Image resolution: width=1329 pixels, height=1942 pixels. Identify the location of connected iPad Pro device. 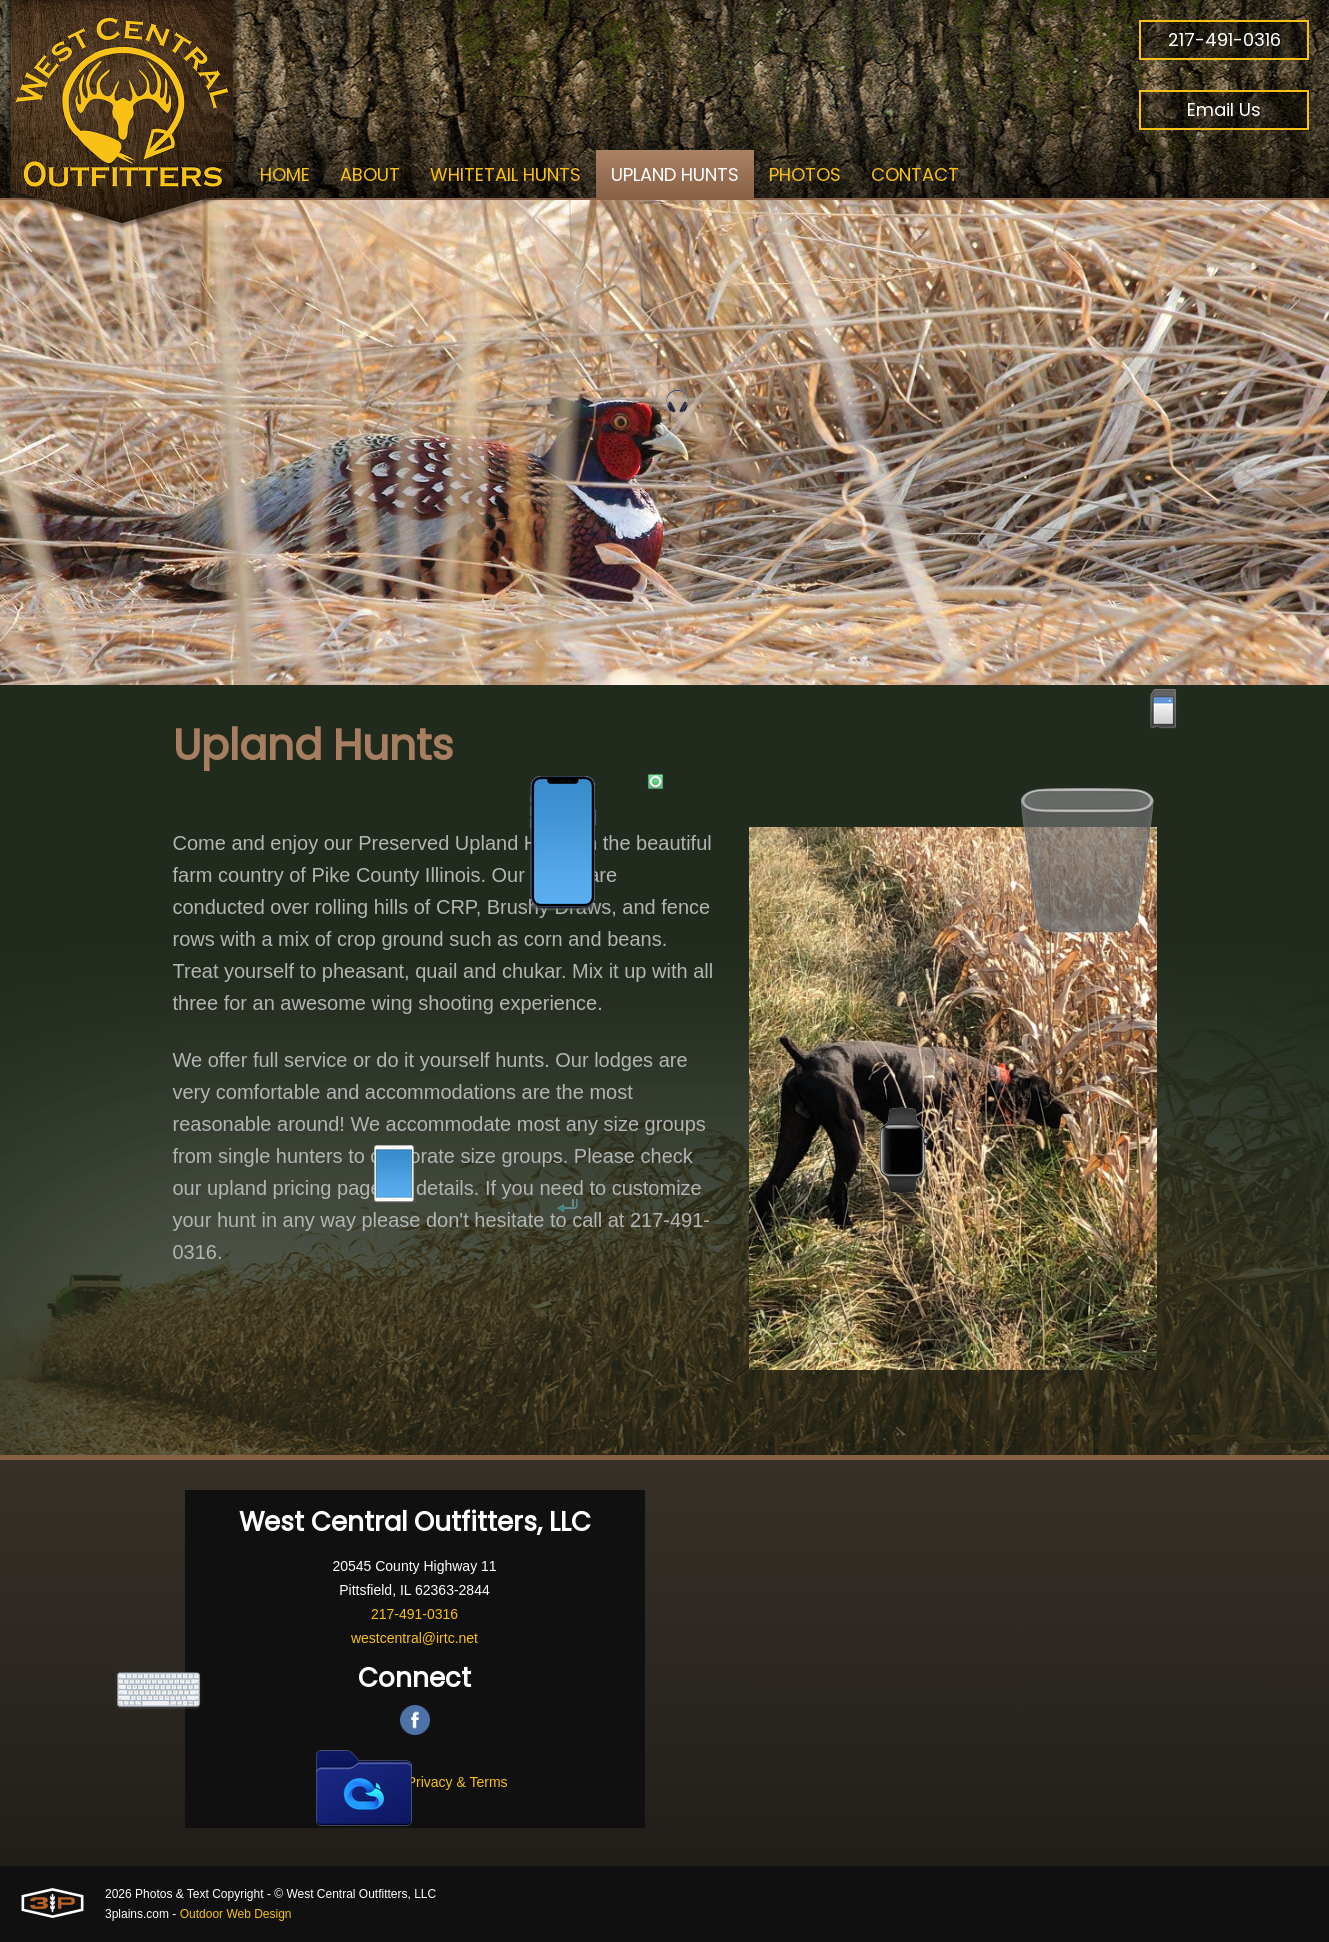
(394, 1174).